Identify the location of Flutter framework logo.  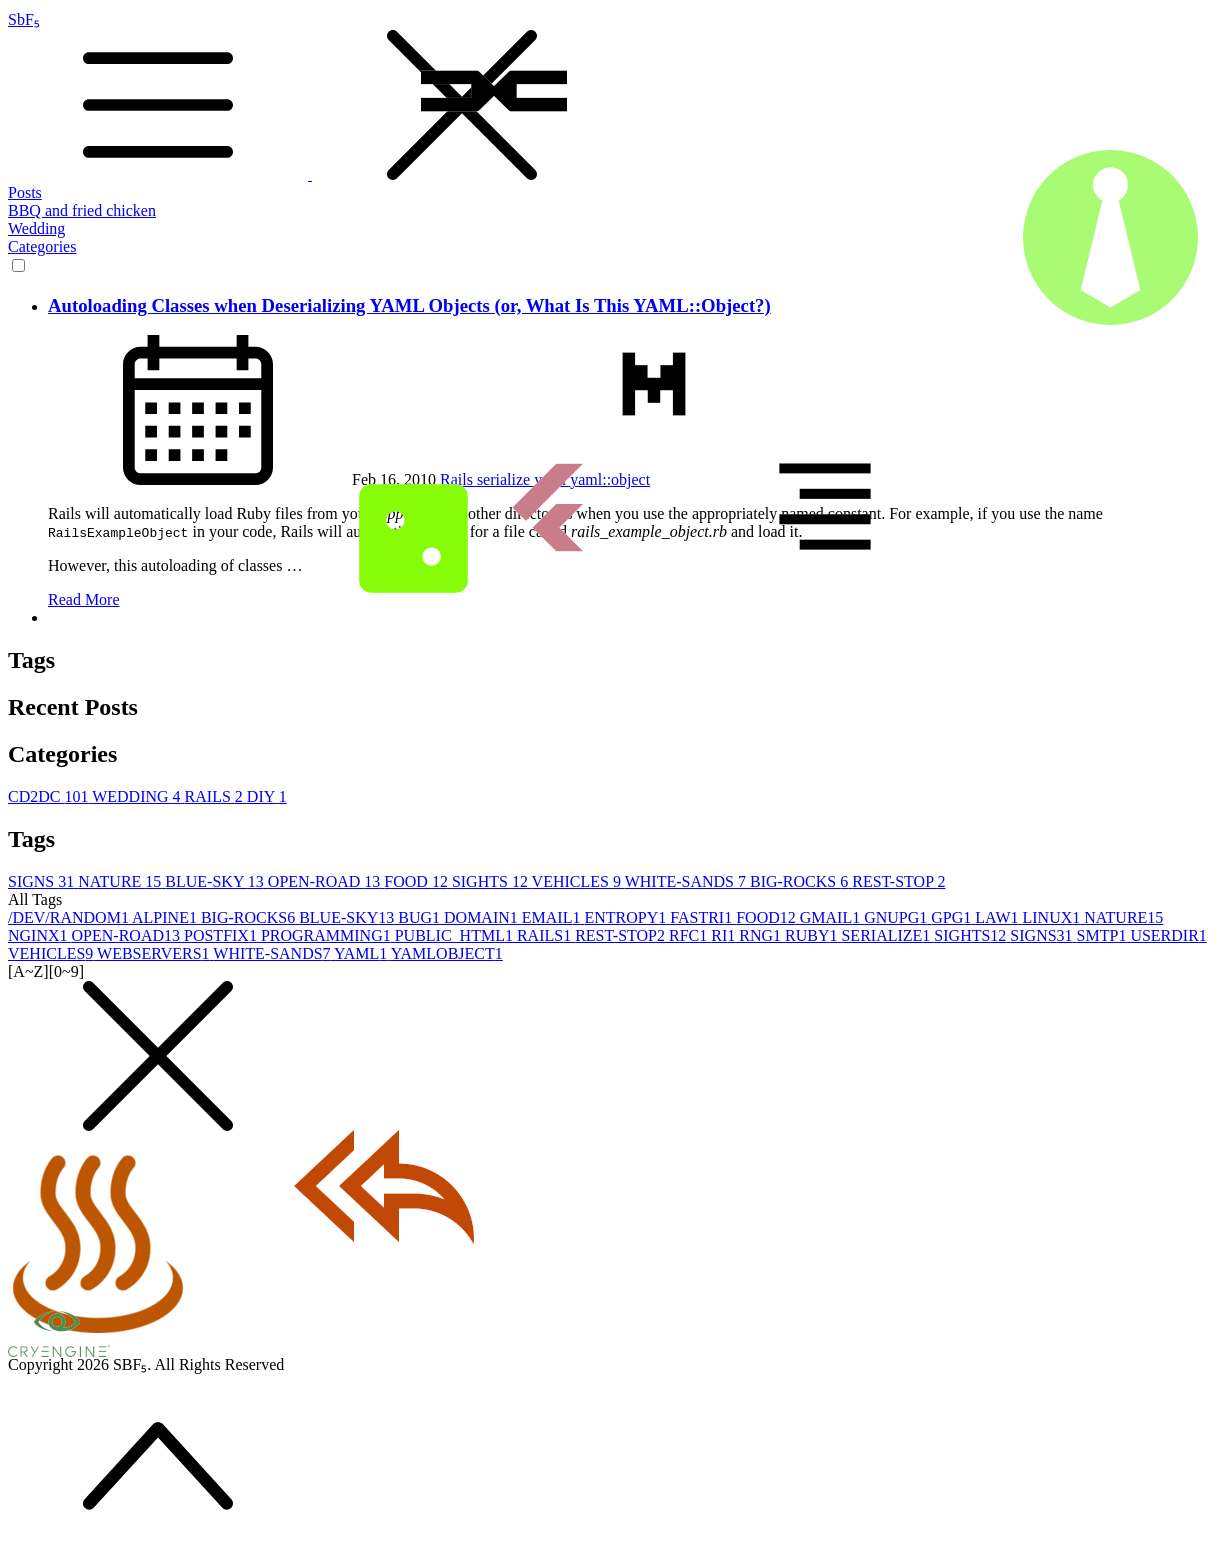
(549, 507).